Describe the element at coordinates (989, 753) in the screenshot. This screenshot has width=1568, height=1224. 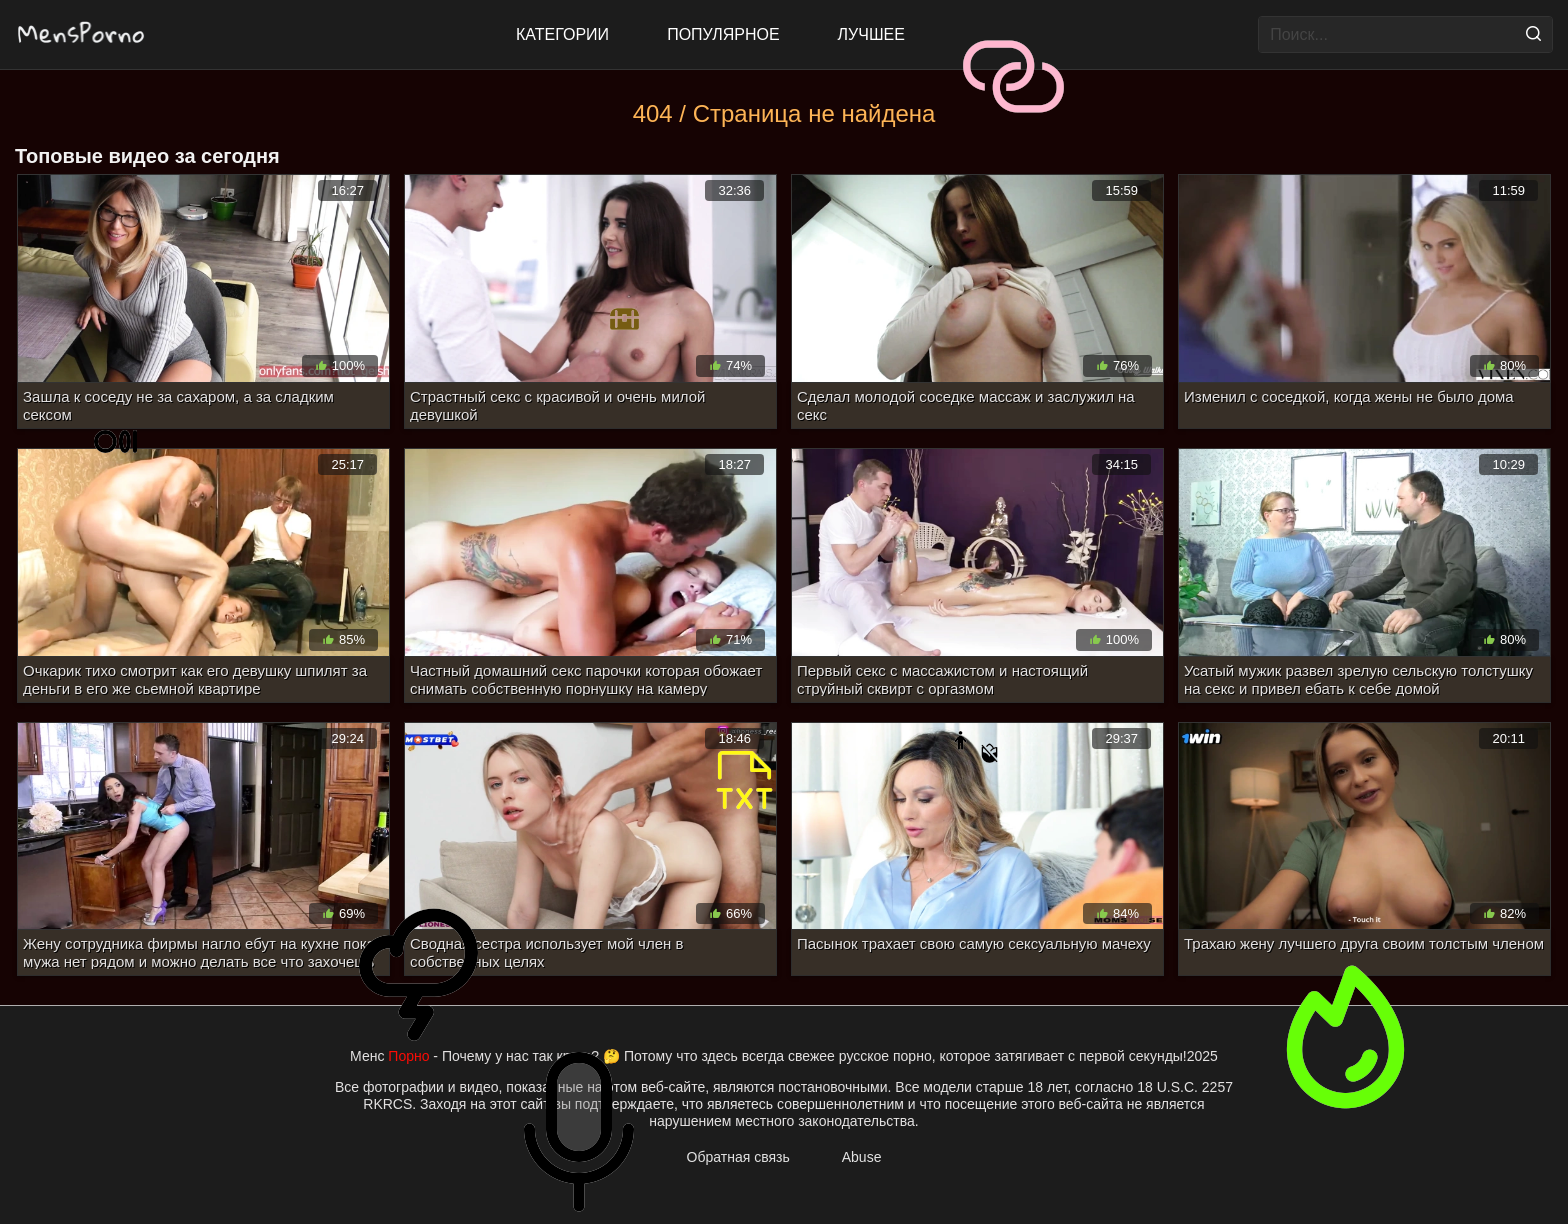
I see `indicates grain-free or no grains` at that location.